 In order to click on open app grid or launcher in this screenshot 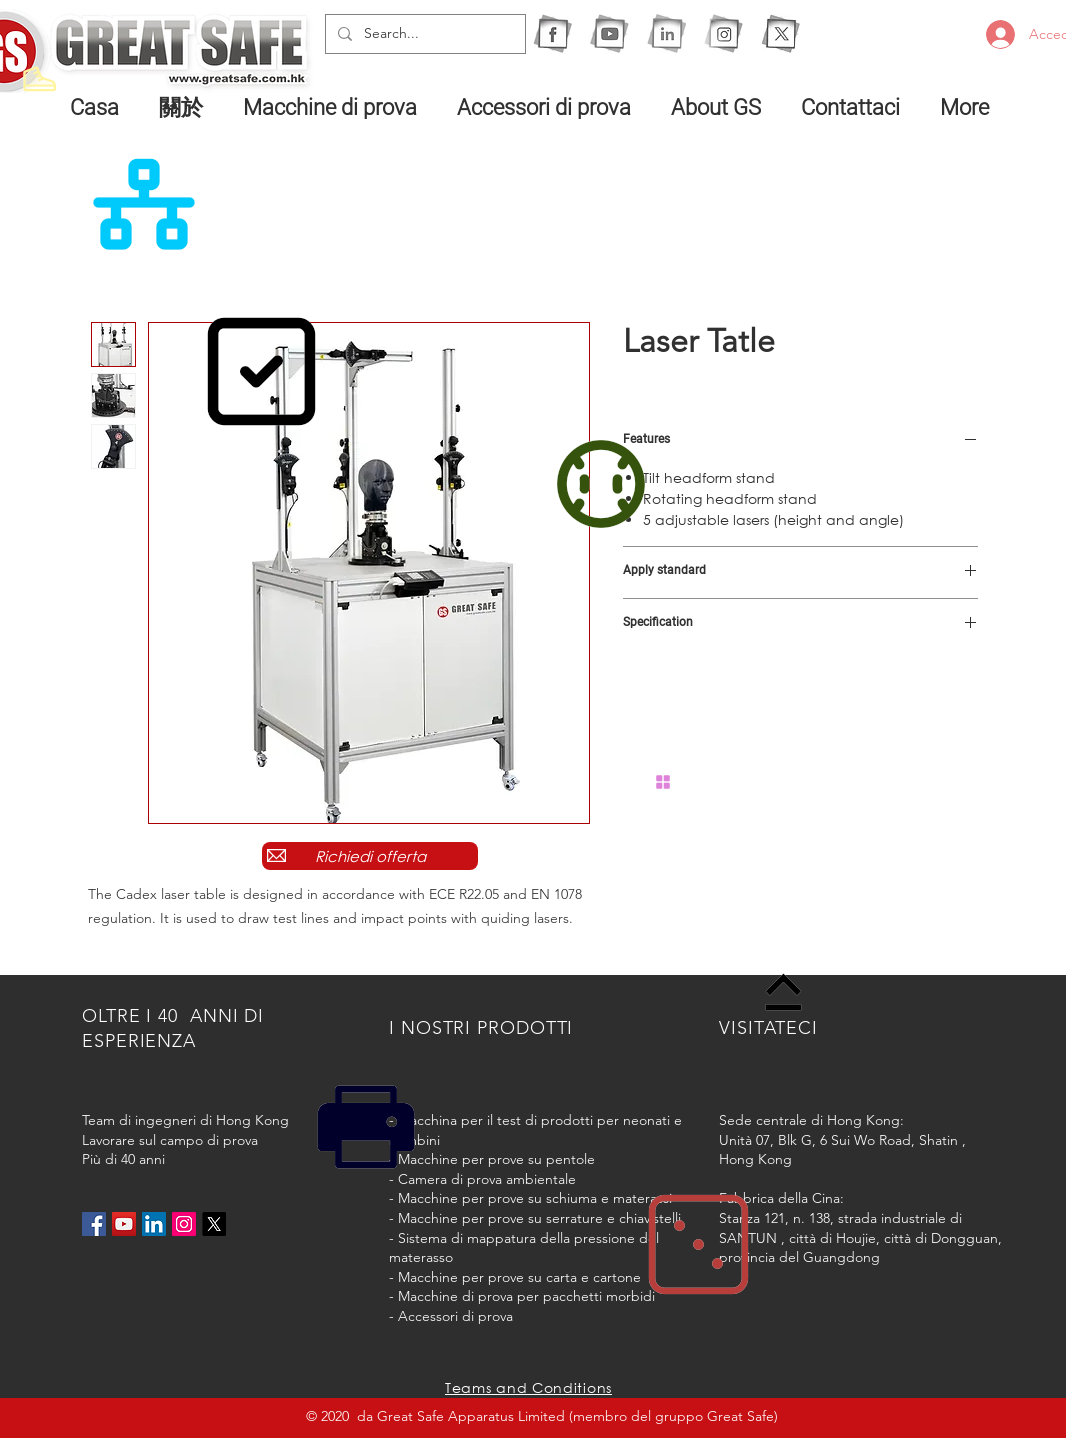, I will do `click(663, 782)`.